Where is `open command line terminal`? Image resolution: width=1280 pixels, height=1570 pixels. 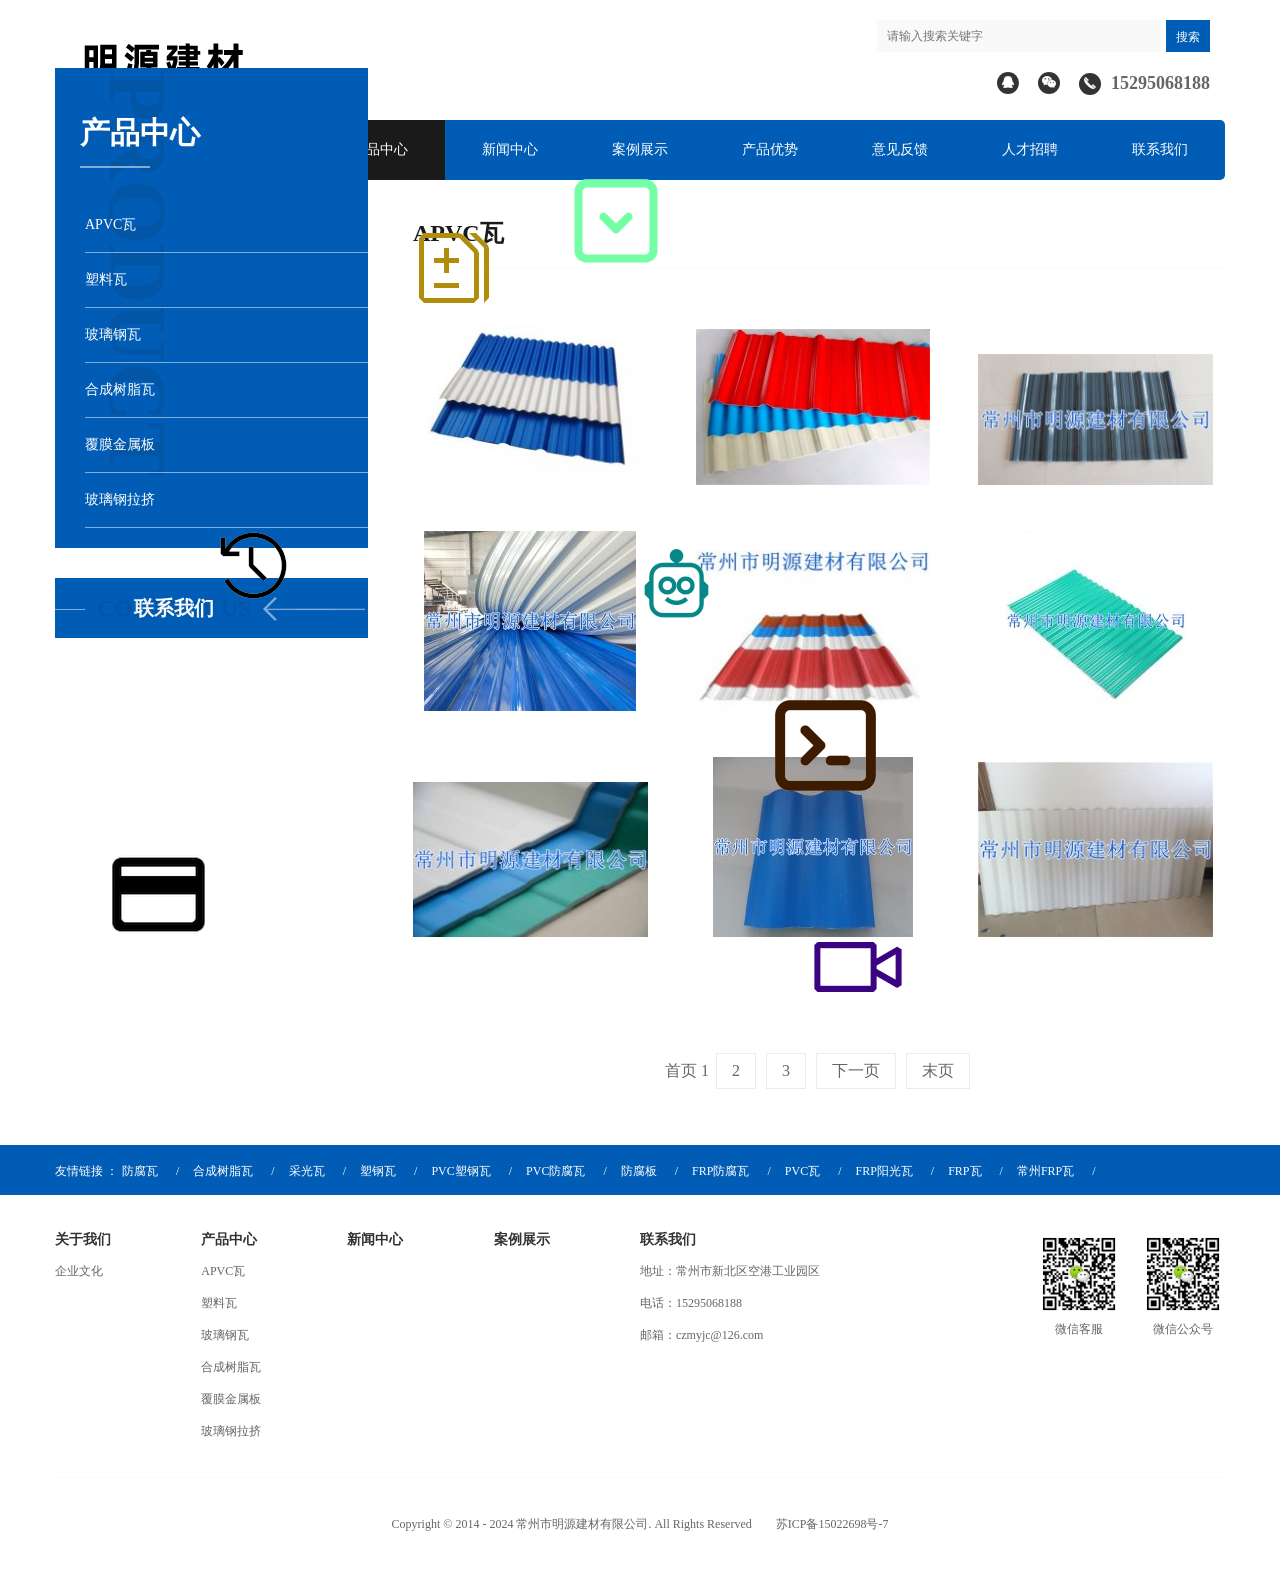
open command line terminal is located at coordinates (825, 745).